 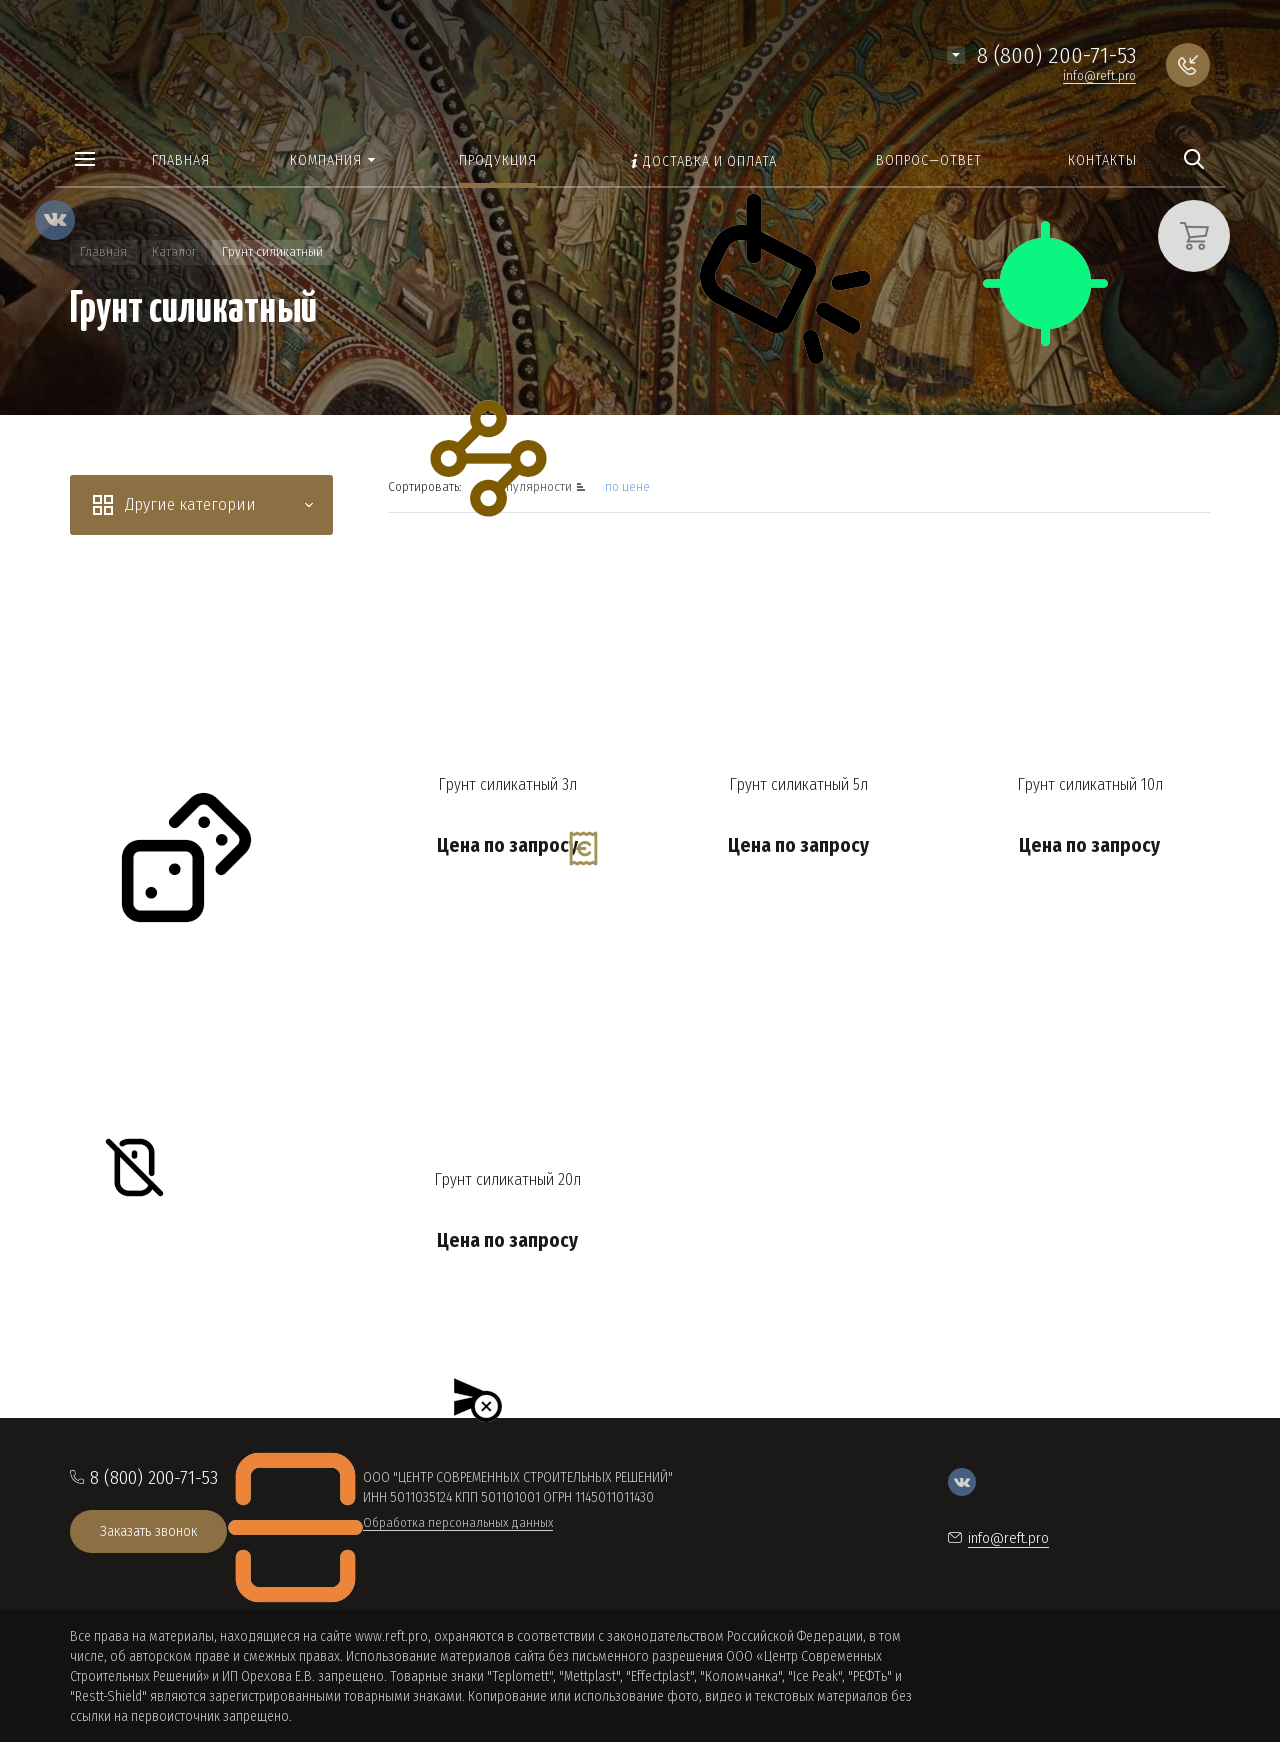 I want to click on split view vertically, so click(x=295, y=1527).